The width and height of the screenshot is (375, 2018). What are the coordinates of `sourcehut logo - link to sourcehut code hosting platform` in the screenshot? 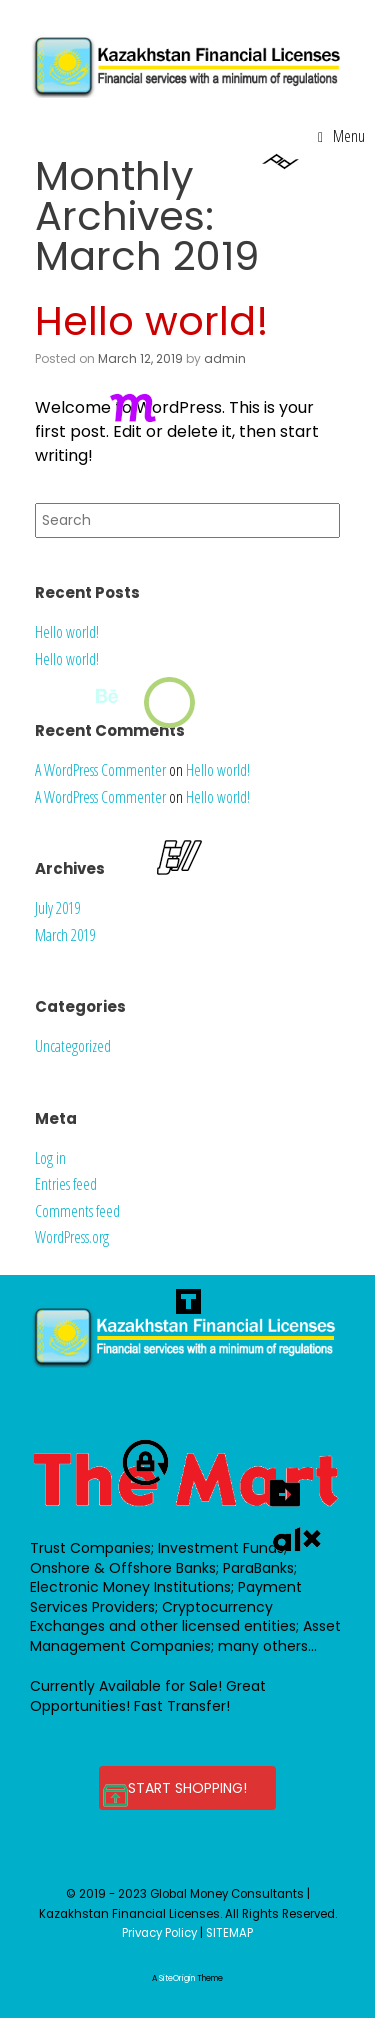 It's located at (169, 702).